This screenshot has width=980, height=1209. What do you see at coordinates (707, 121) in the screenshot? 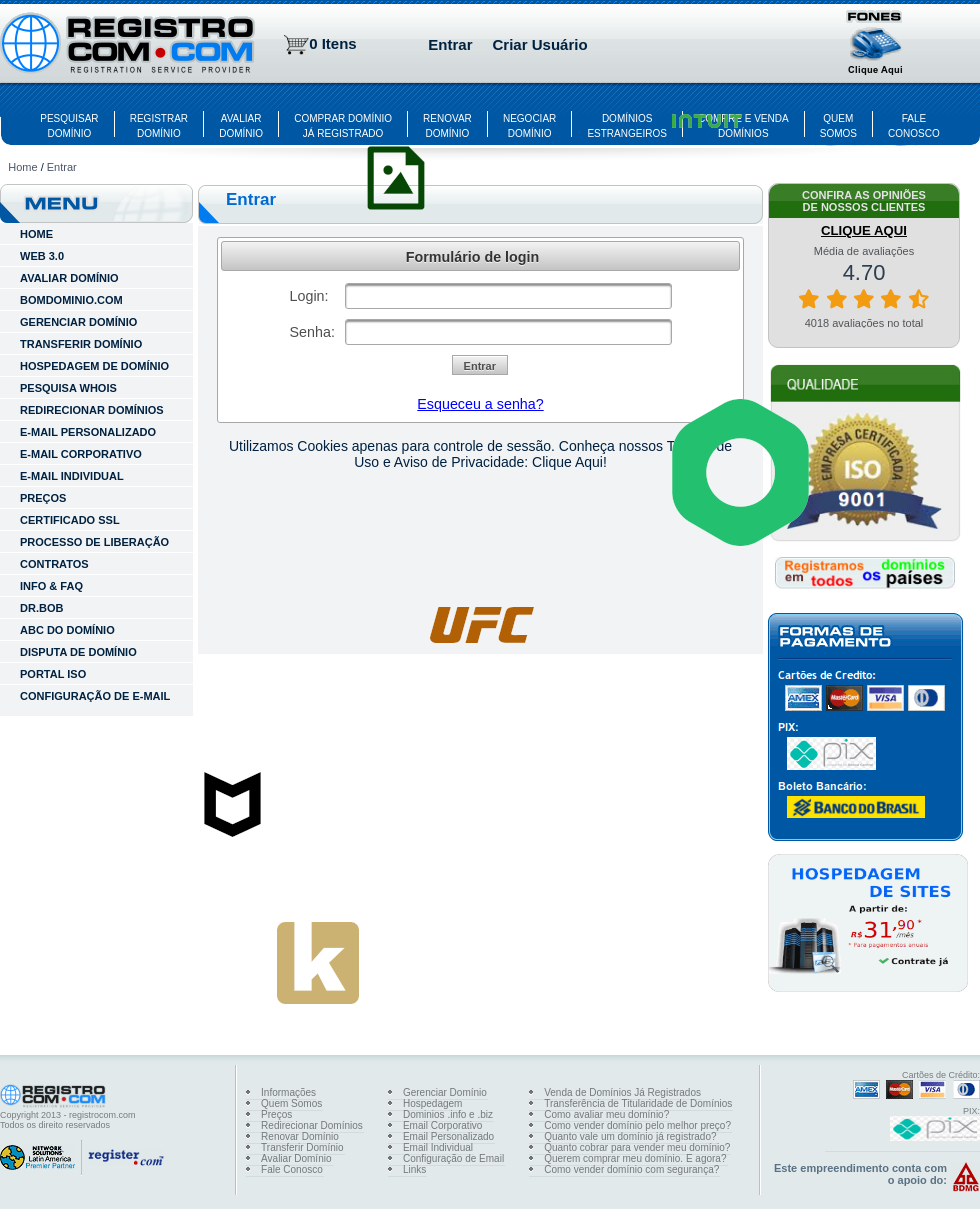
I see `intuit company logo` at bounding box center [707, 121].